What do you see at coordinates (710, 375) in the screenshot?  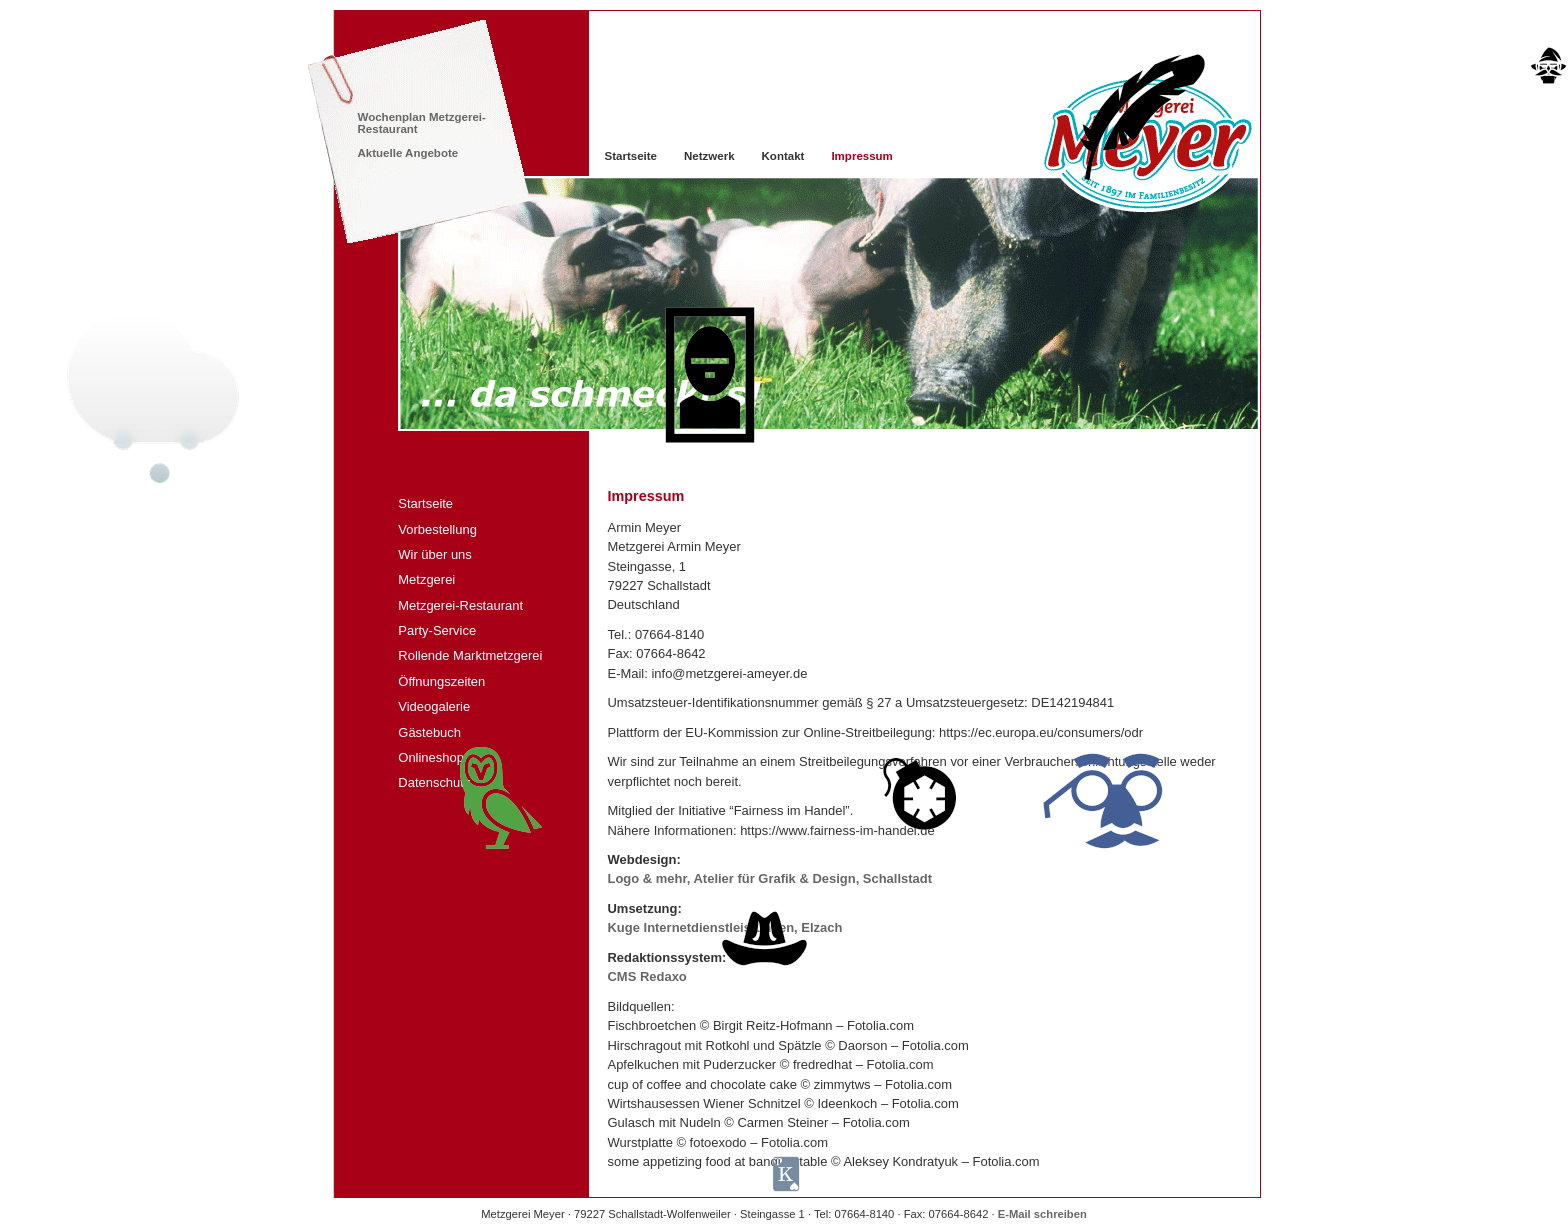 I see `view user profile or account` at bounding box center [710, 375].